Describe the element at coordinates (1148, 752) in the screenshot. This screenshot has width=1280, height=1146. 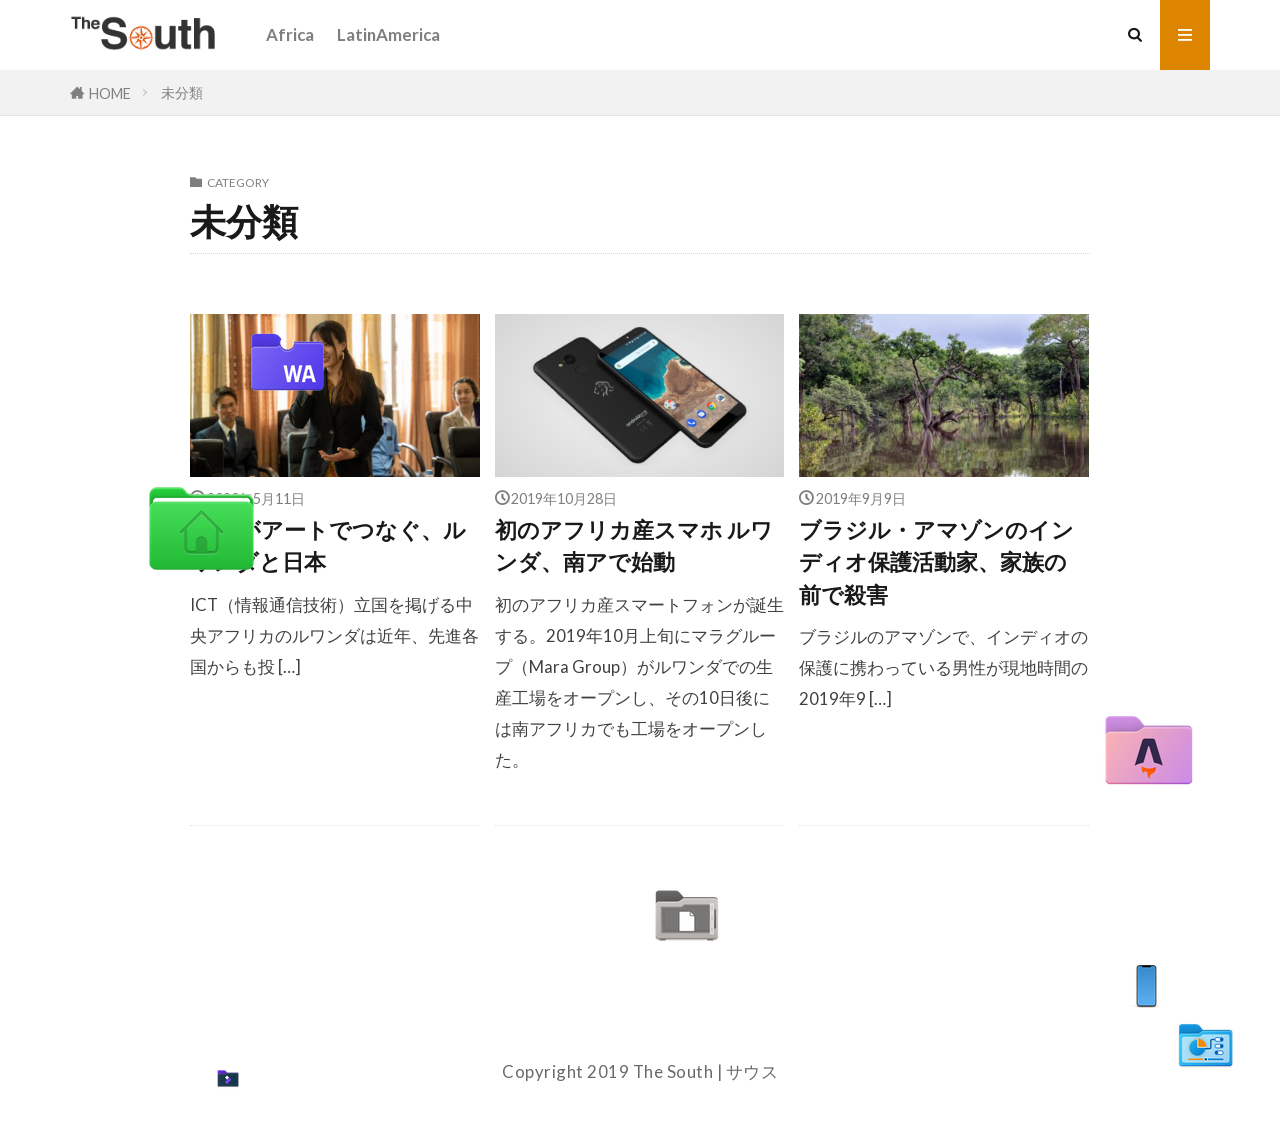
I see `open astro project folder` at that location.